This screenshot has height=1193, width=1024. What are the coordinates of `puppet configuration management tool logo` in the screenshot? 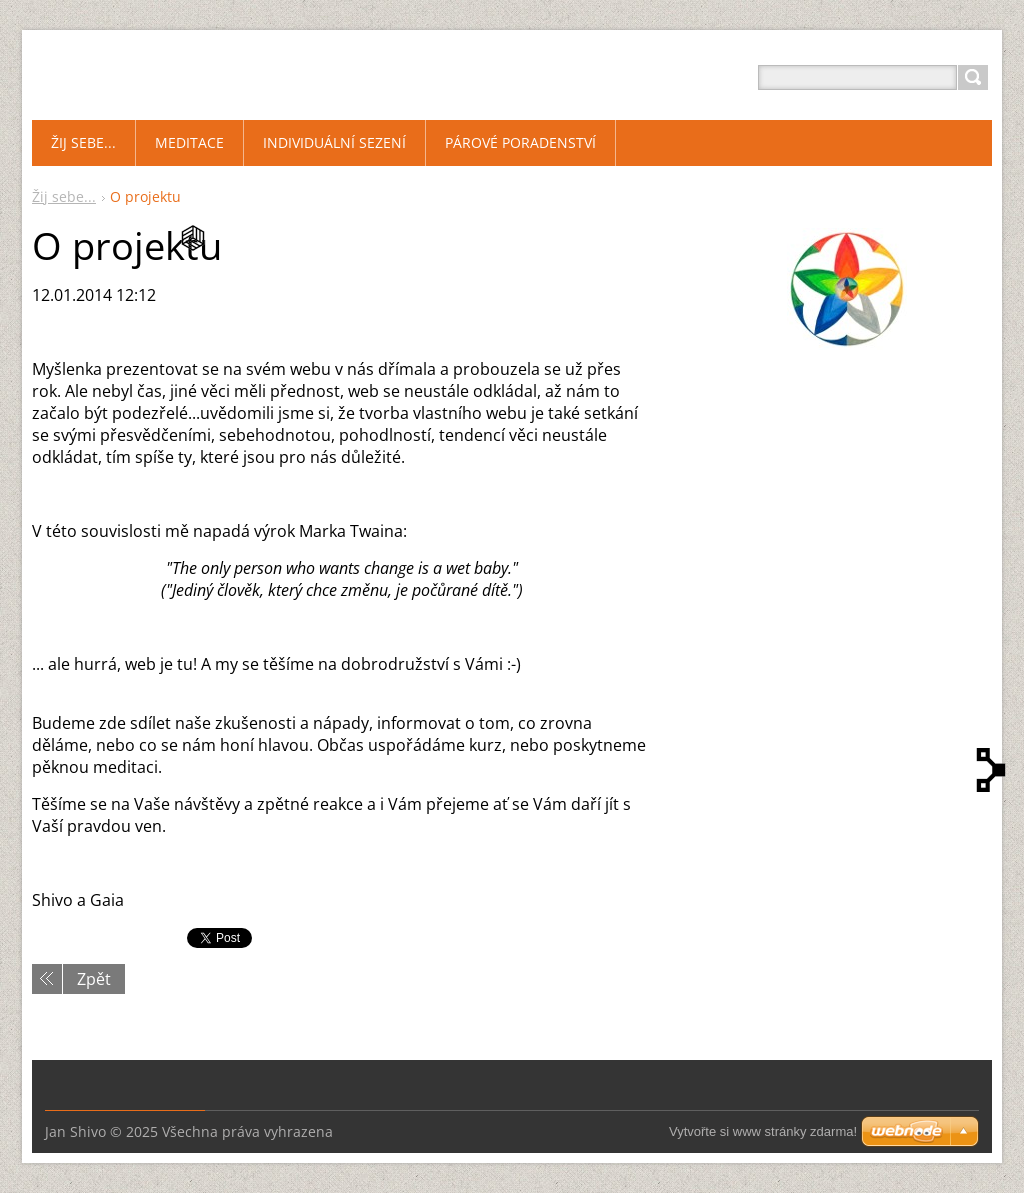 It's located at (991, 770).